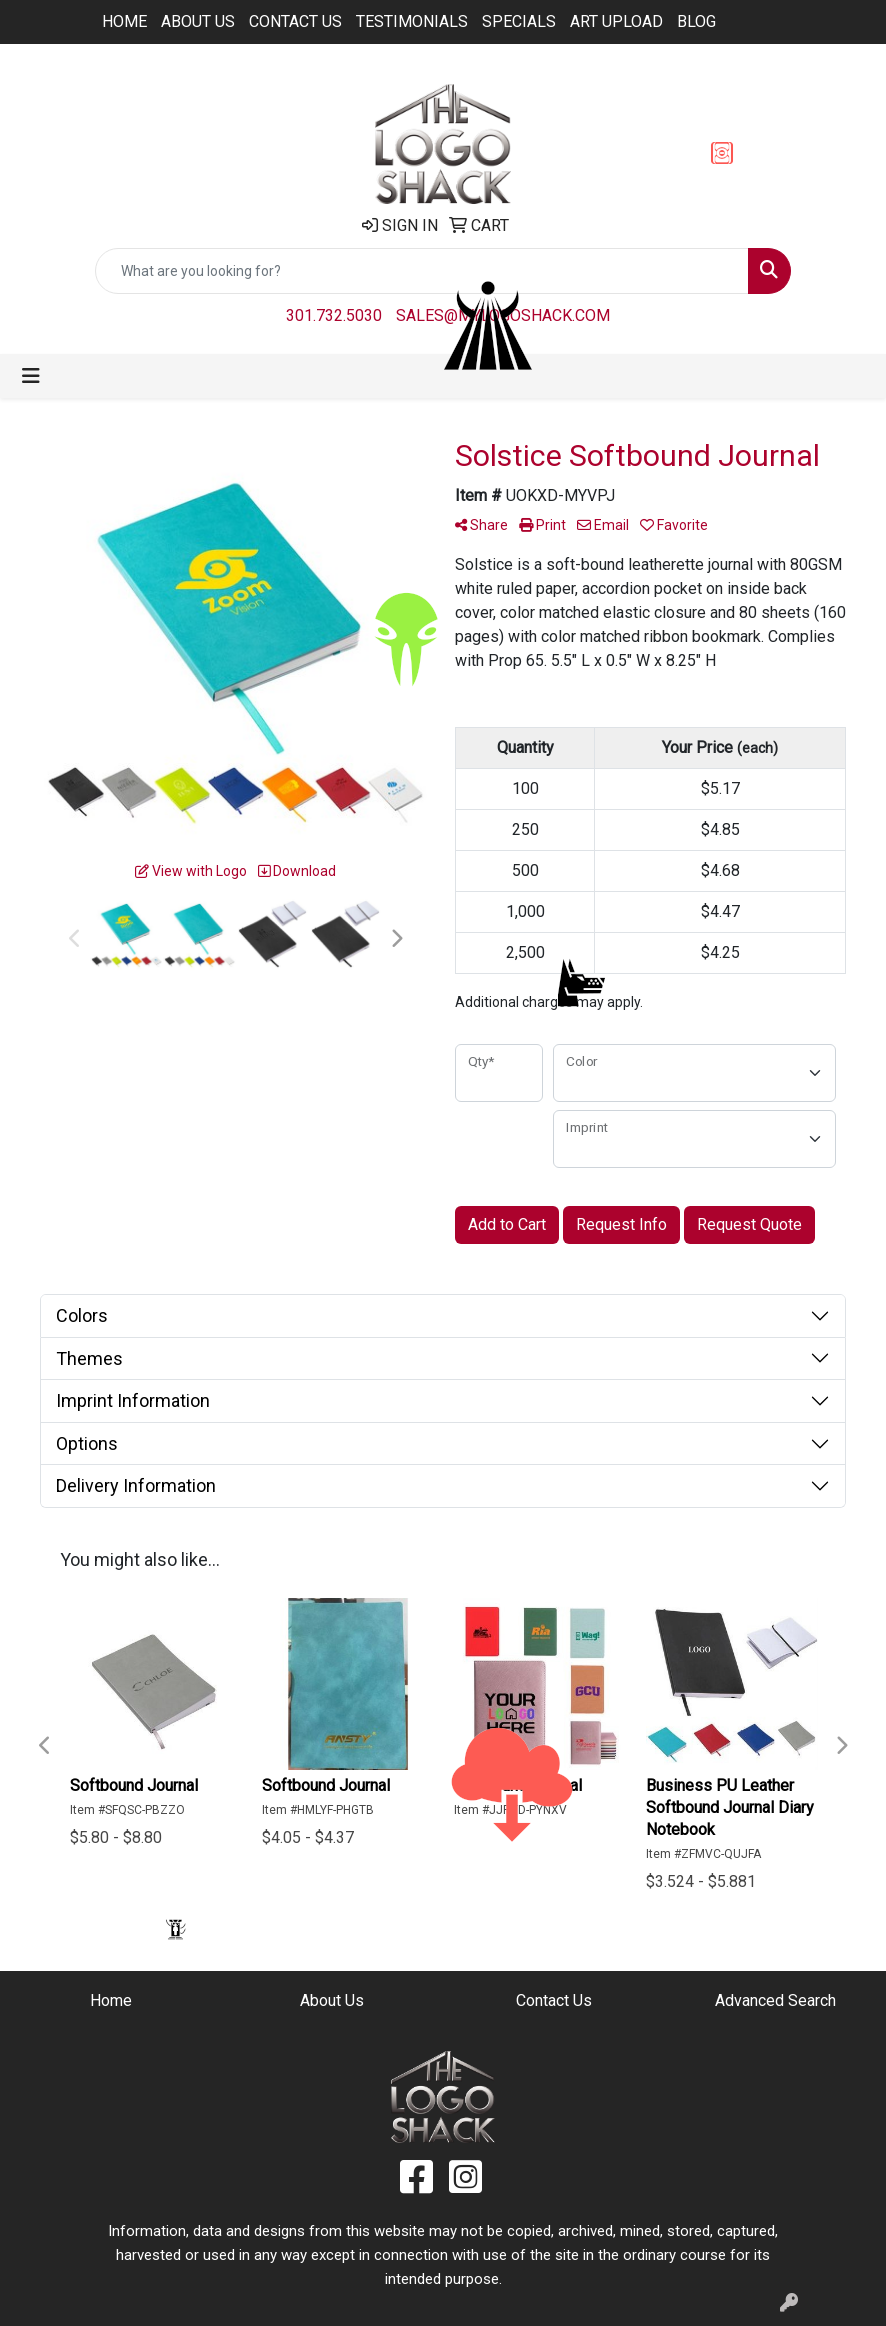 The width and height of the screenshot is (886, 2326). Describe the element at coordinates (406, 640) in the screenshot. I see `alien or extraterrestrial enemy indicator` at that location.